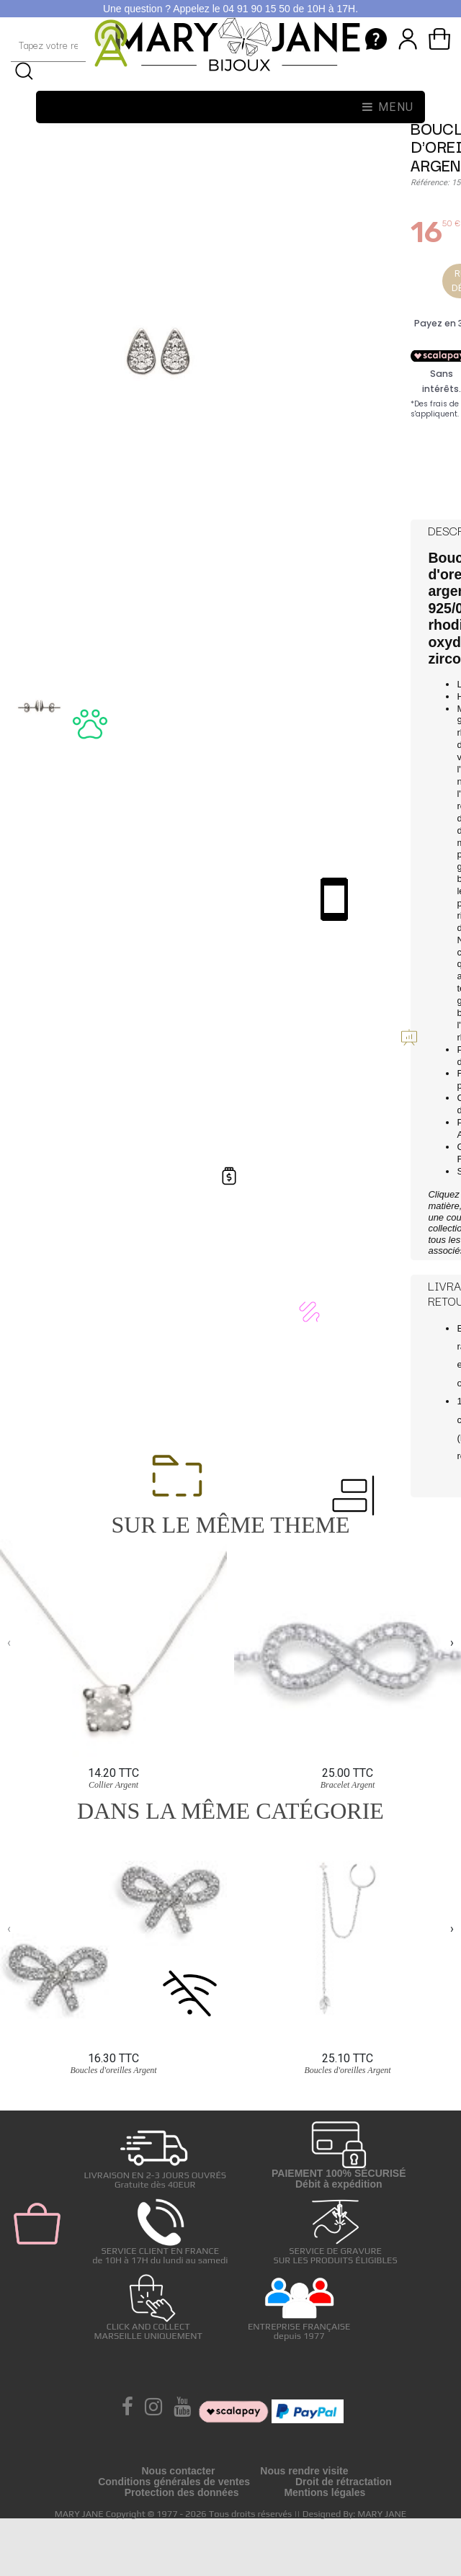  Describe the element at coordinates (90, 724) in the screenshot. I see `access pet-related features or settings` at that location.